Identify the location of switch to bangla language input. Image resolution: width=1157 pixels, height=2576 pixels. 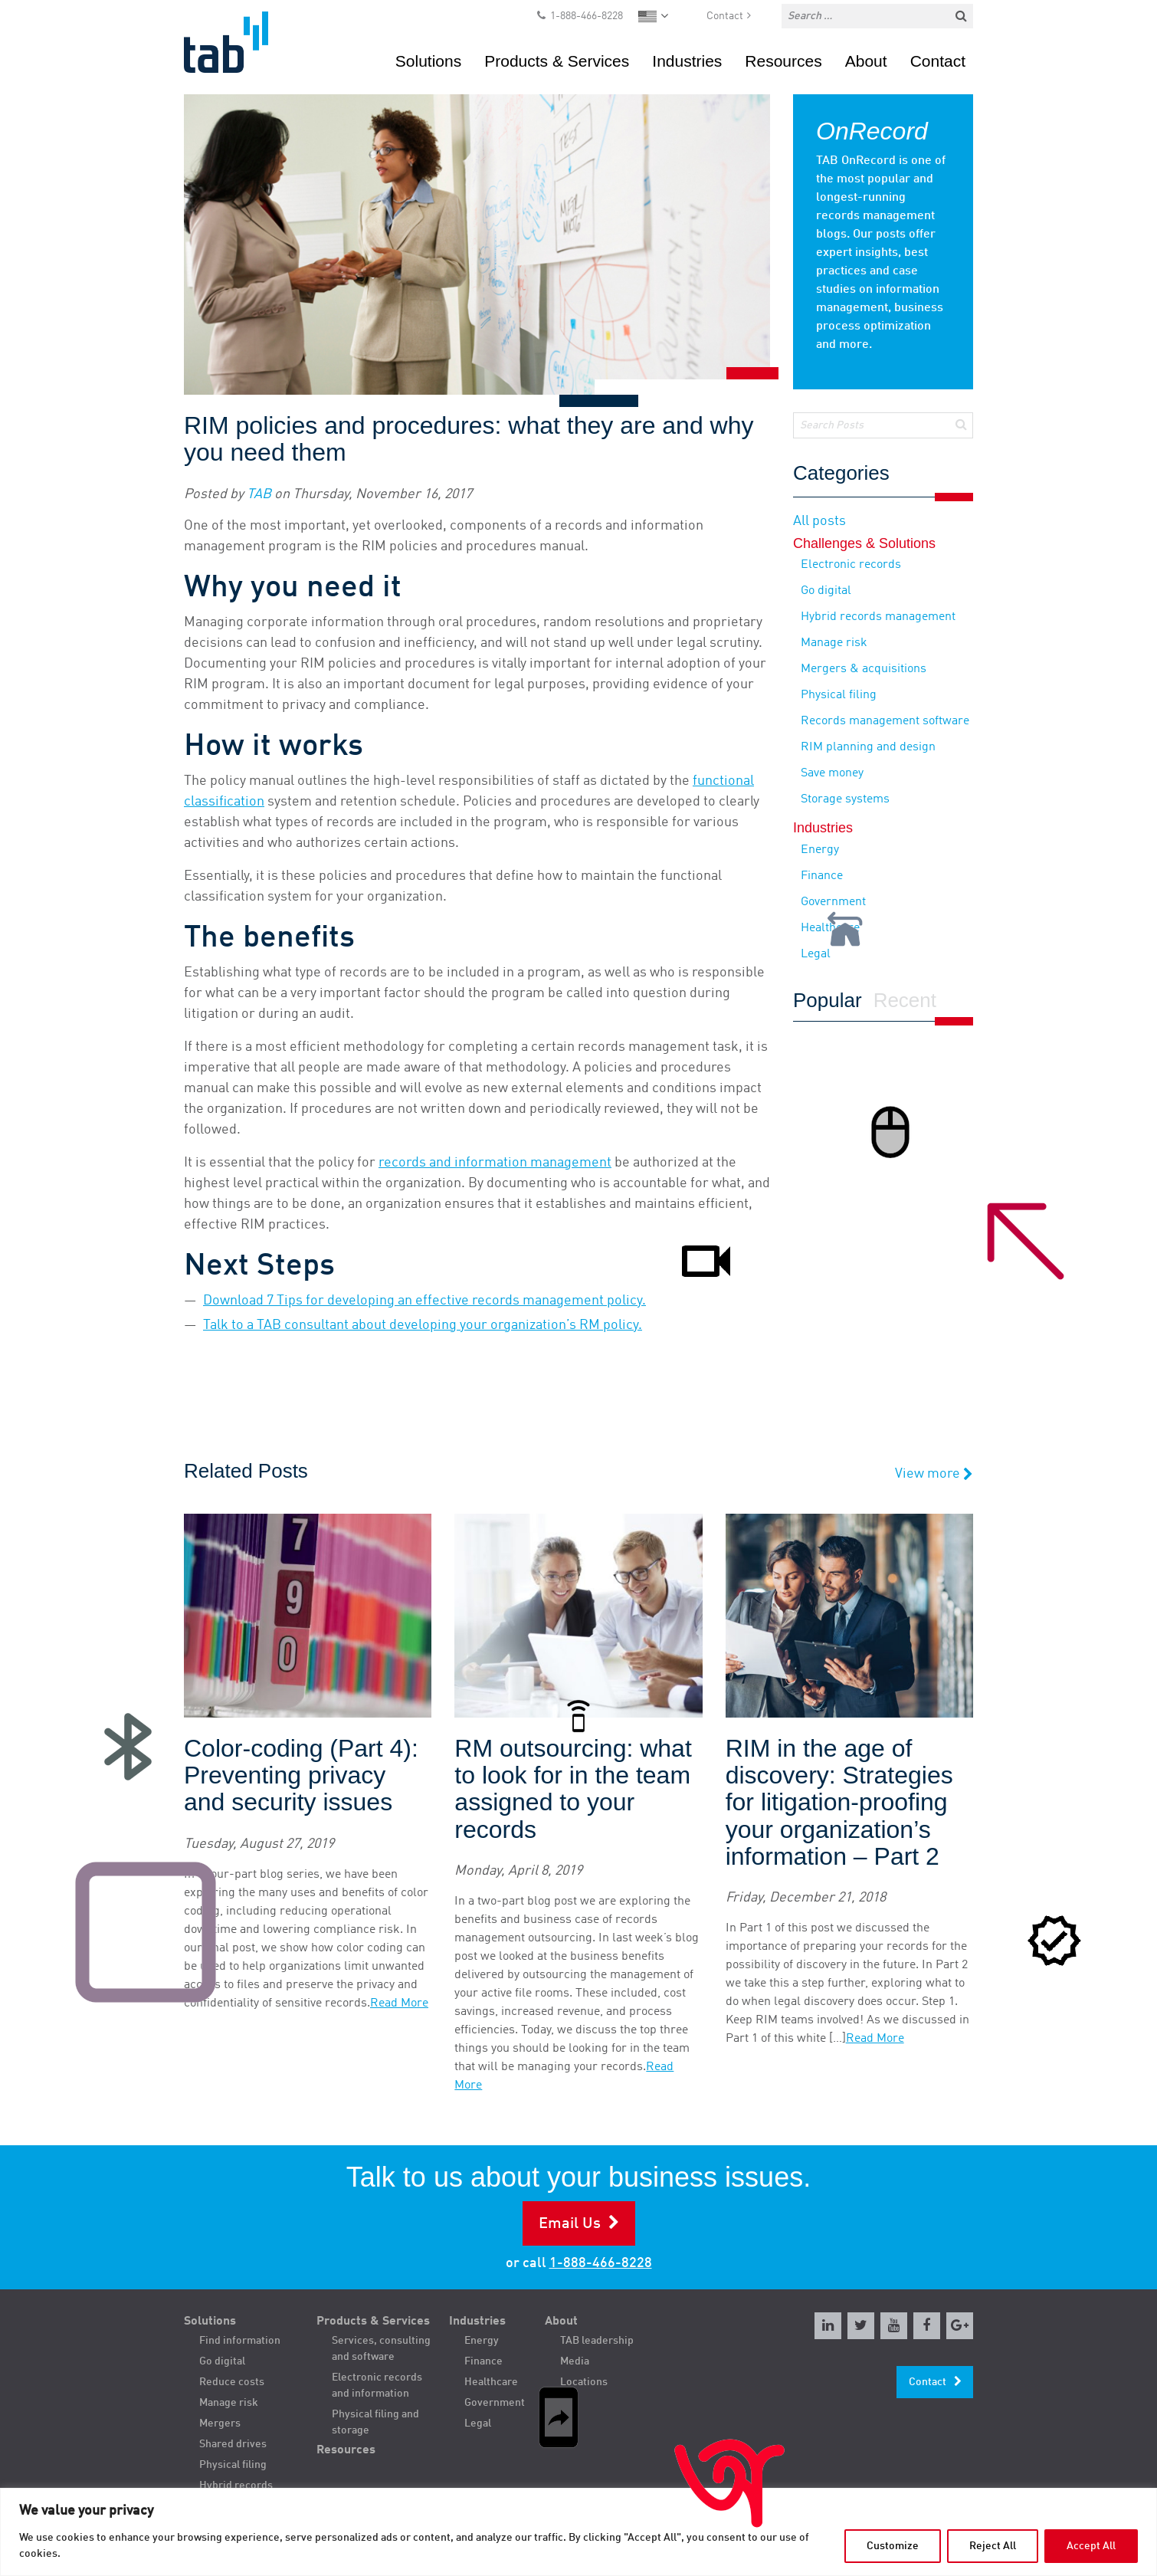
(729, 2483).